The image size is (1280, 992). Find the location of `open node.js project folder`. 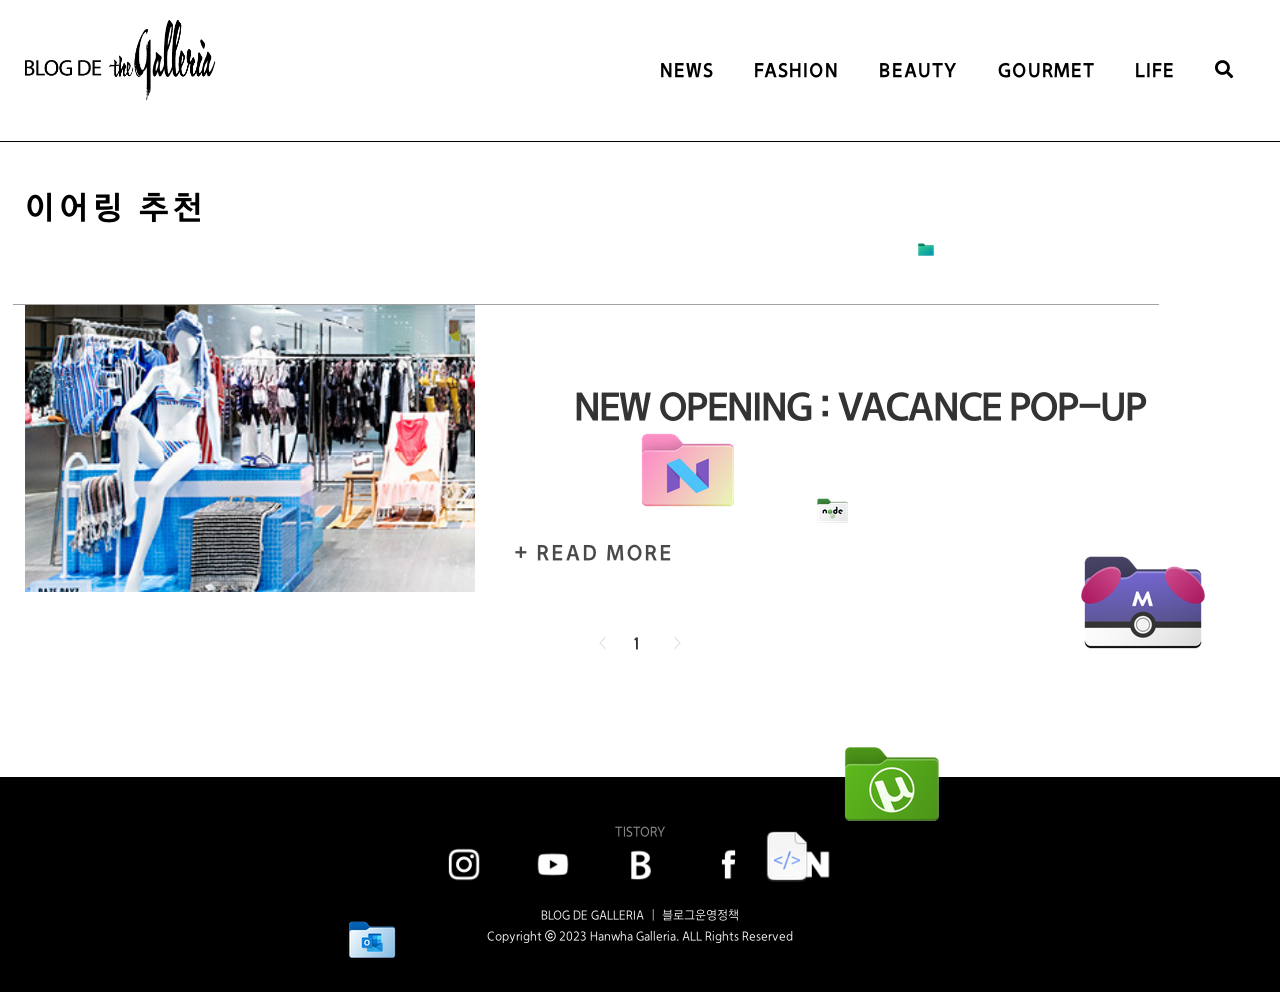

open node.js project folder is located at coordinates (832, 511).